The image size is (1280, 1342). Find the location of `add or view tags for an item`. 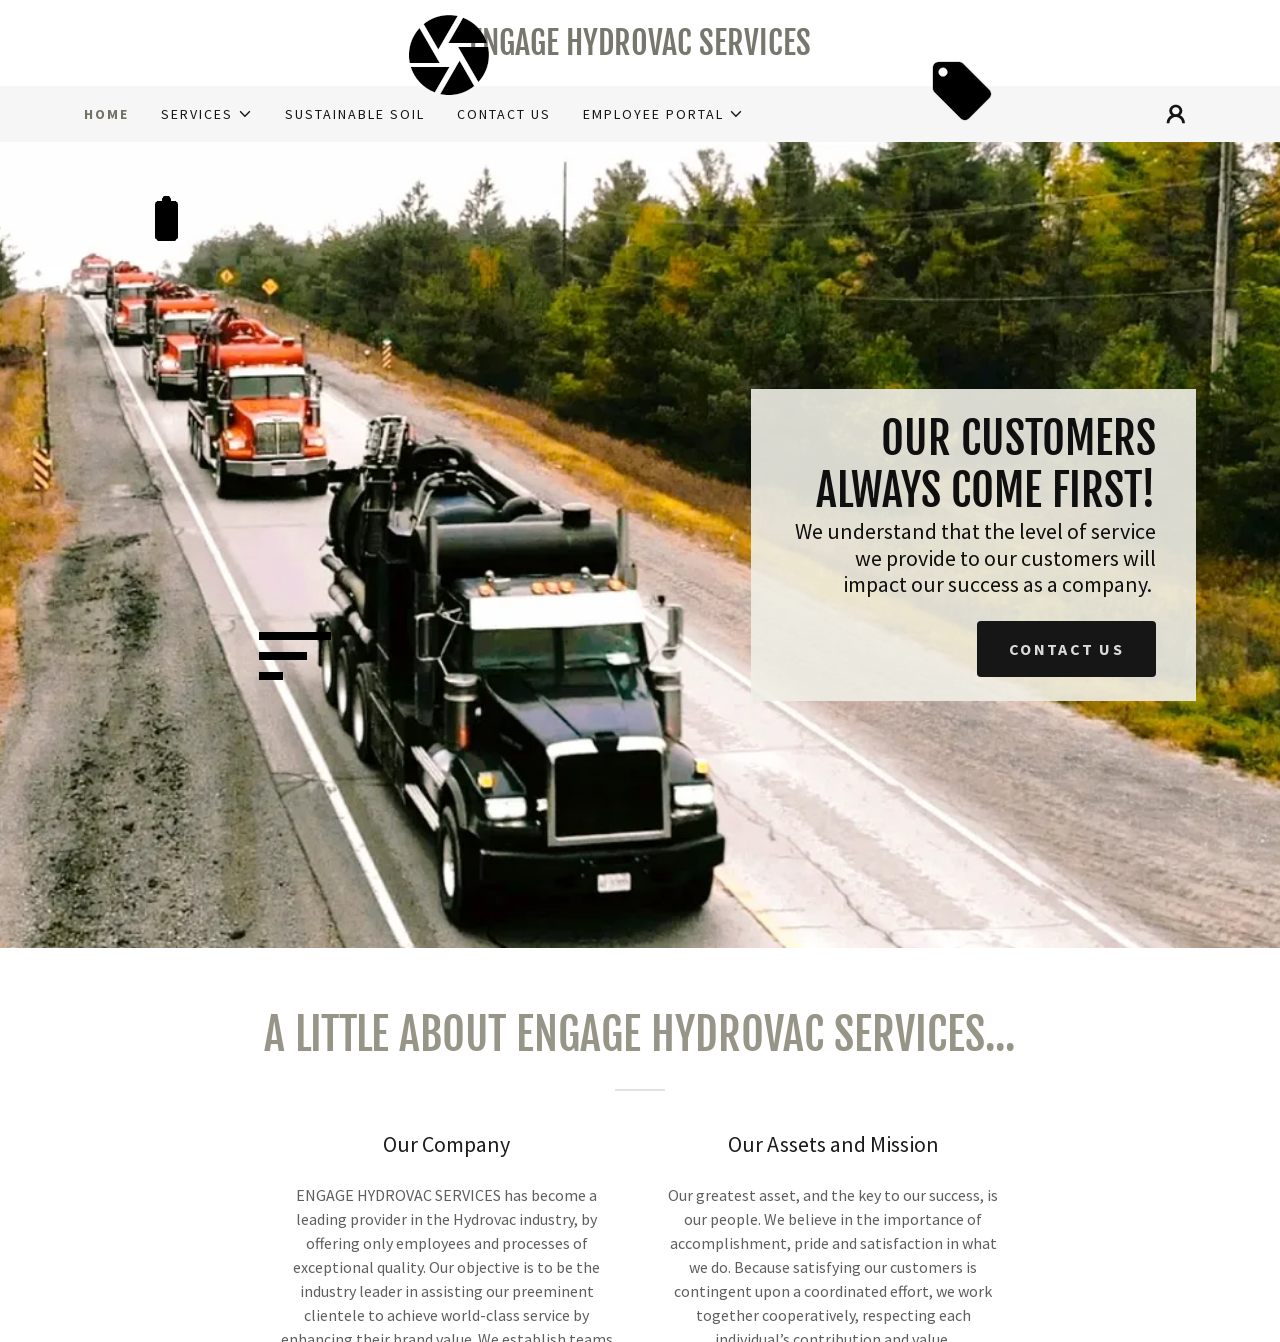

add or view tags for an item is located at coordinates (962, 91).